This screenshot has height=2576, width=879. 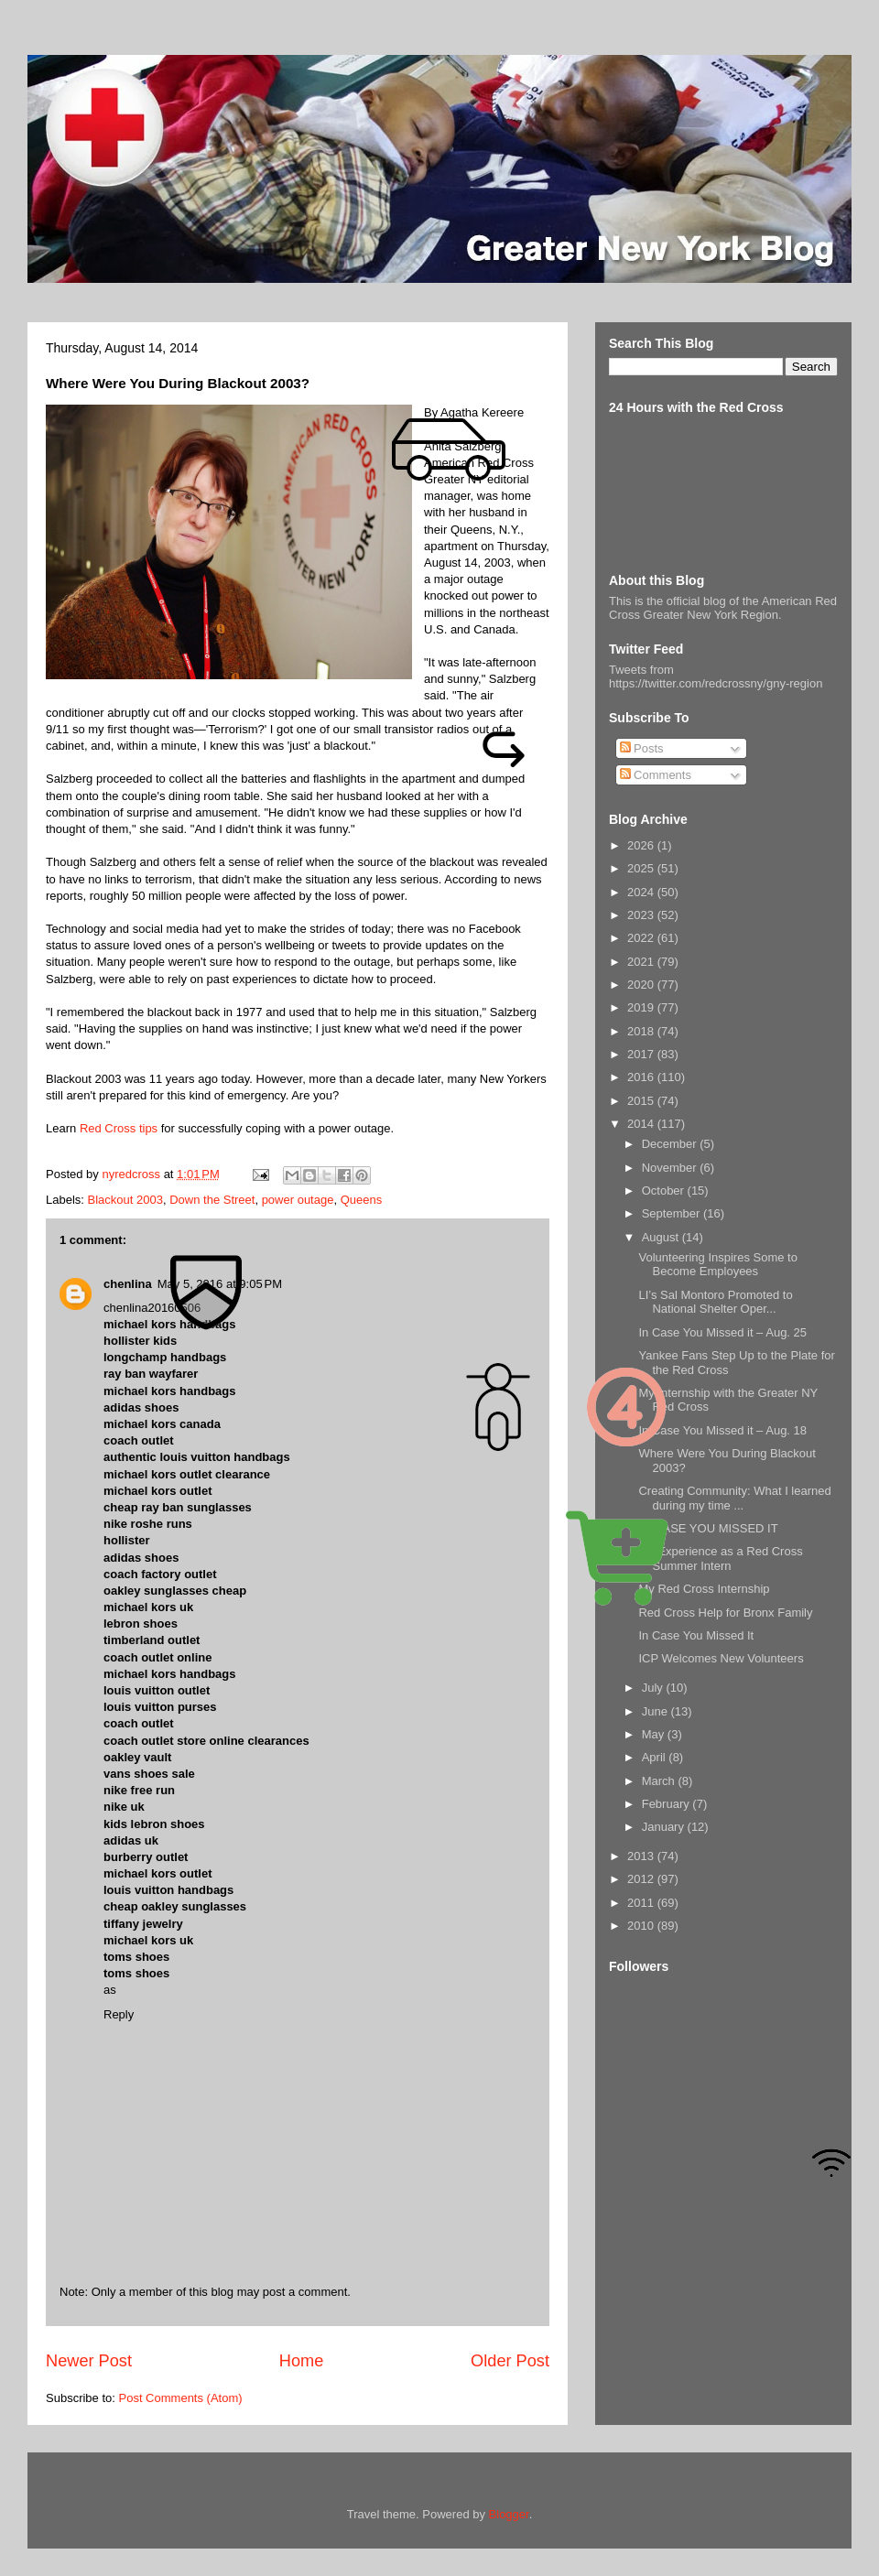 I want to click on add item to shopping cart, so click(x=623, y=1559).